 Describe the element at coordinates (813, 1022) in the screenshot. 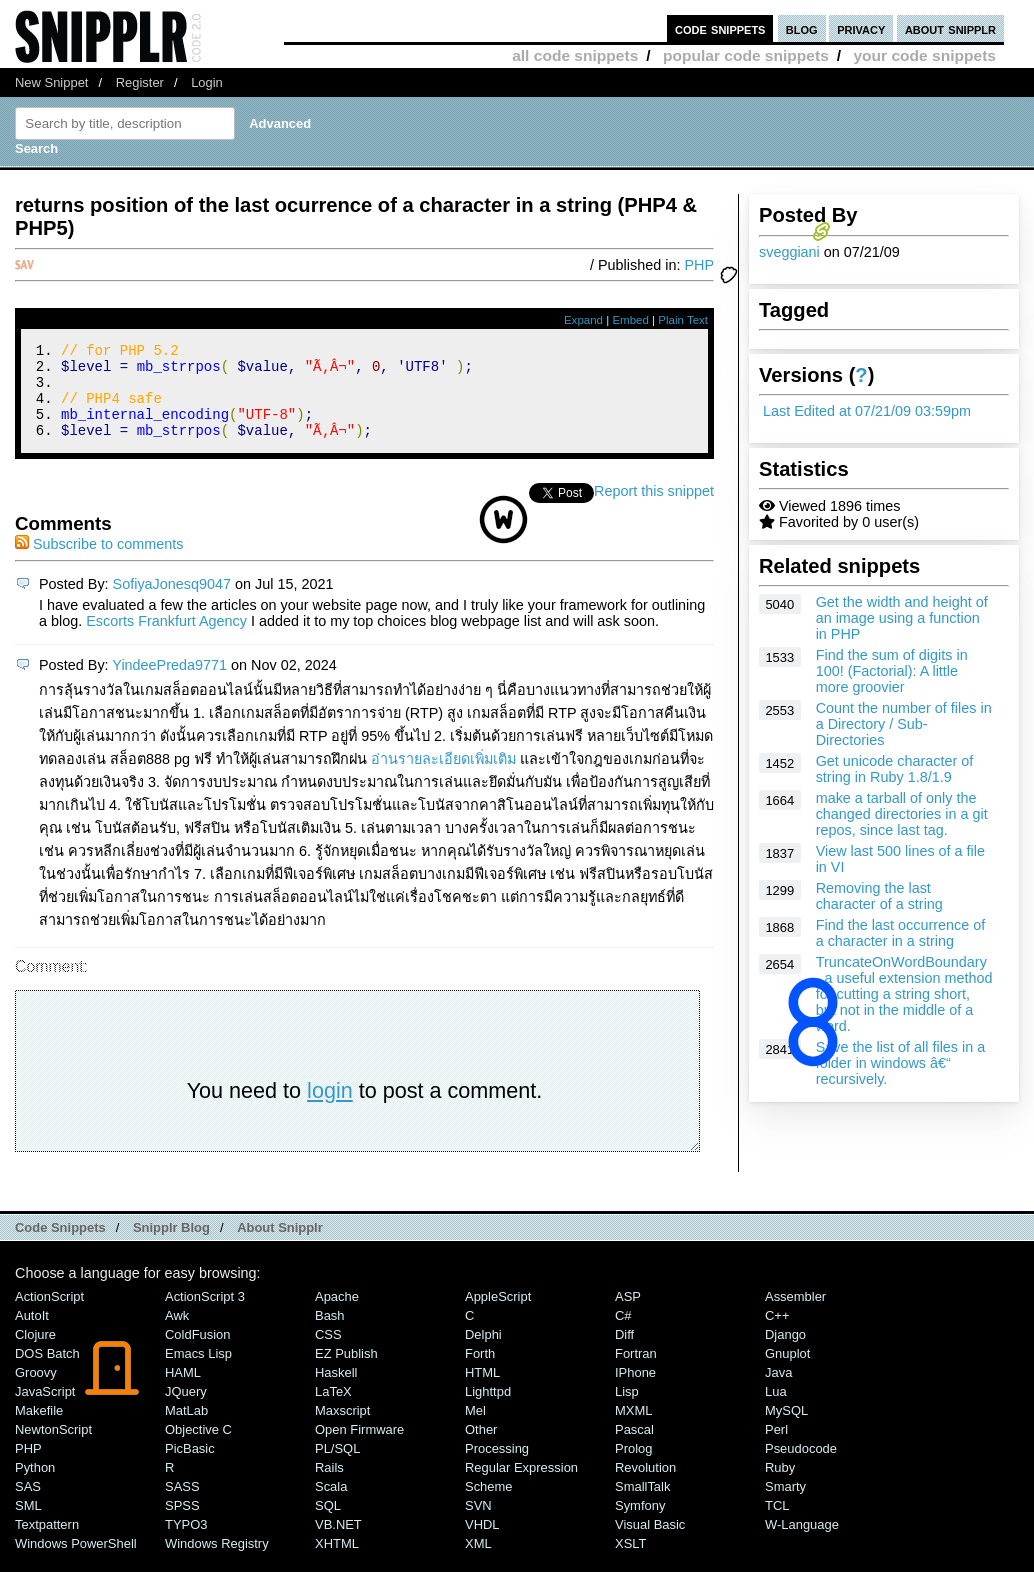

I see `indicates the number 8 in a list or sequence` at that location.